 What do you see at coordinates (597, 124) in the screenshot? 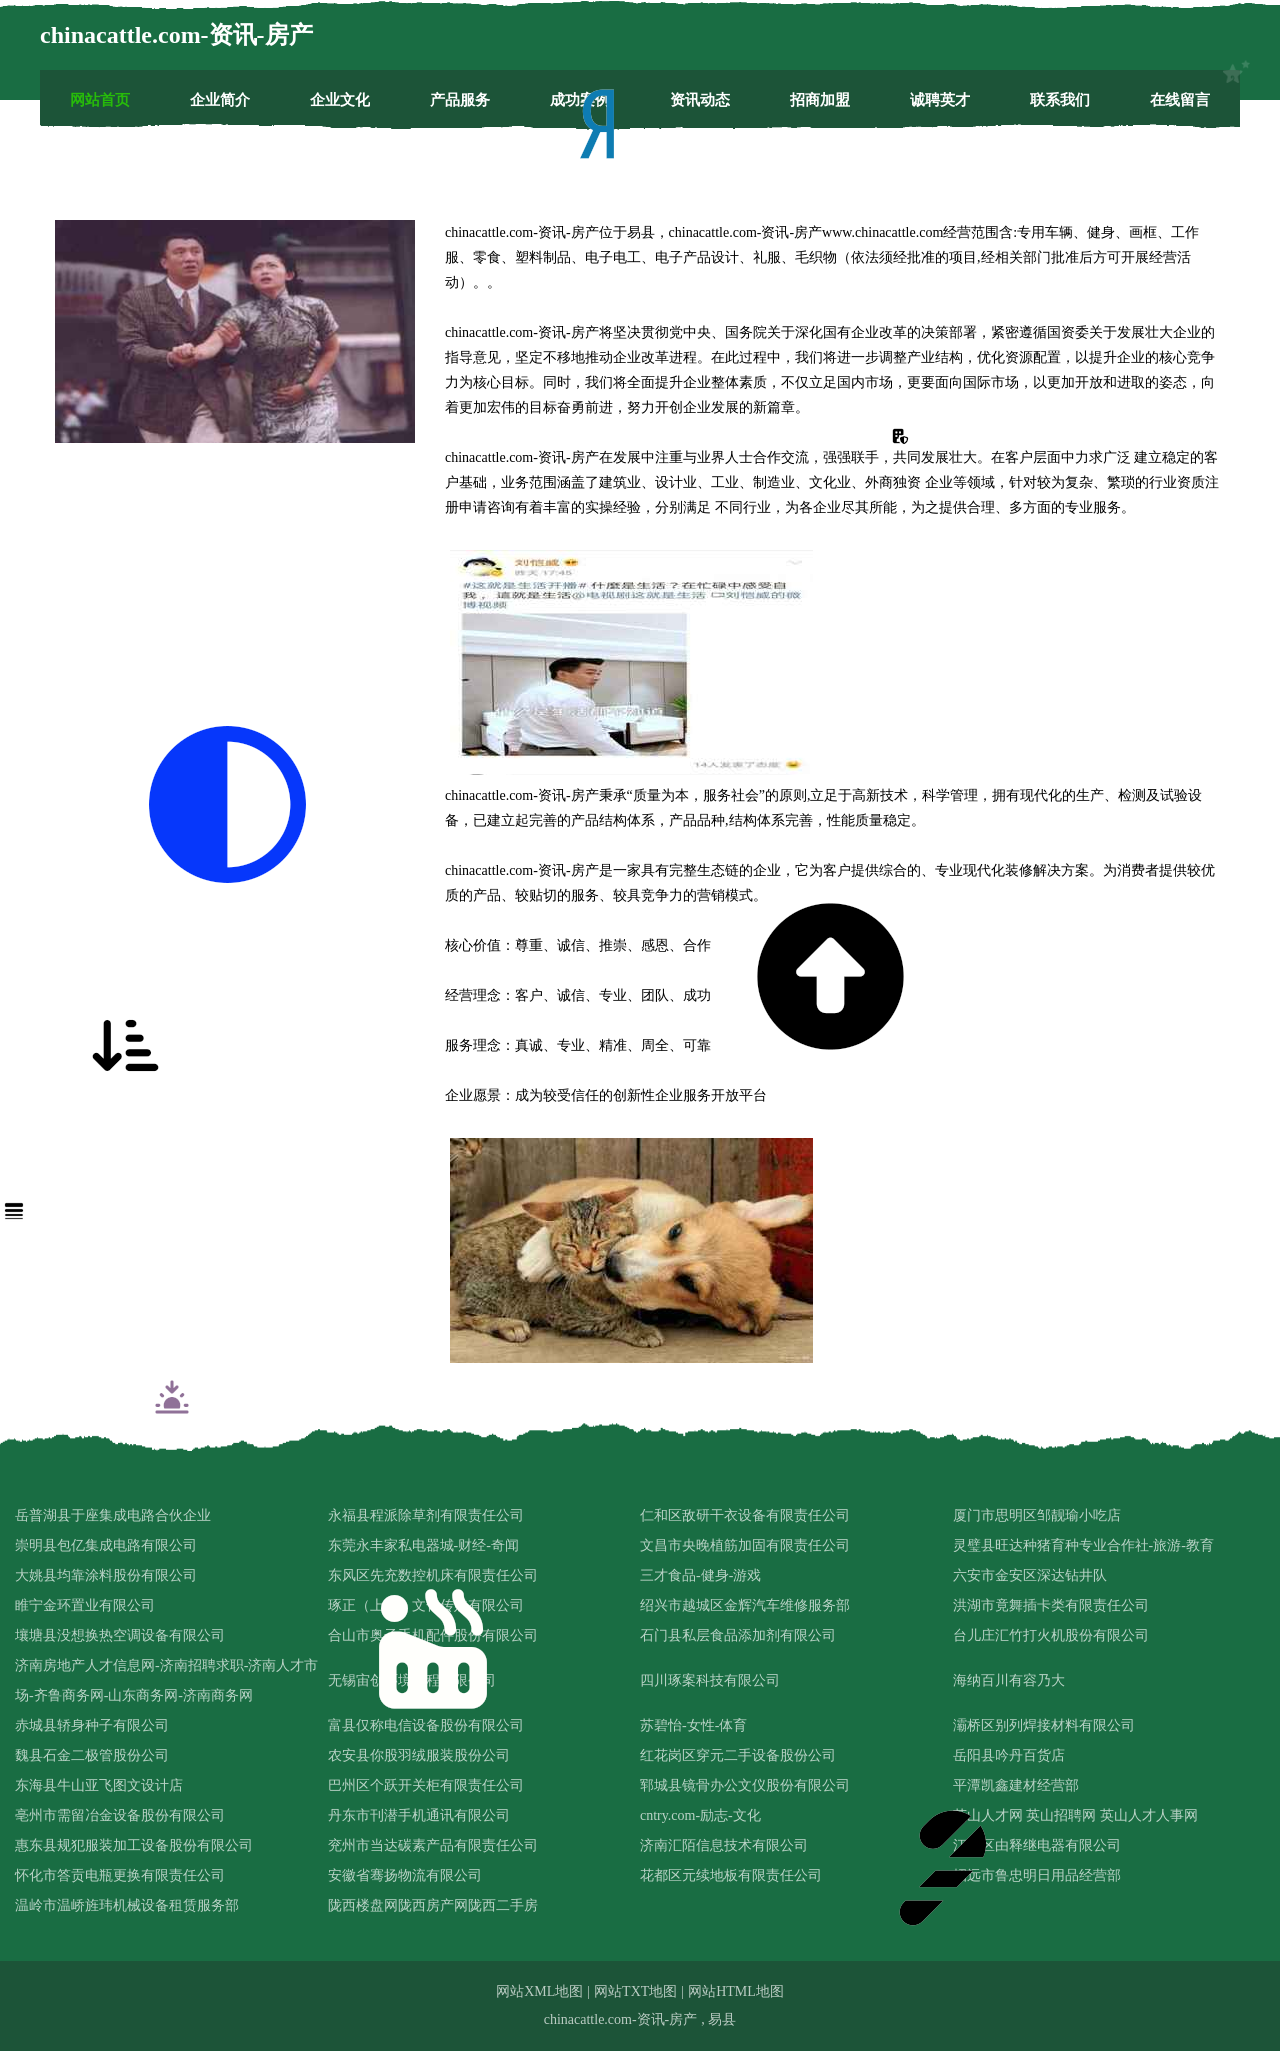
I see `open Yandex services` at bounding box center [597, 124].